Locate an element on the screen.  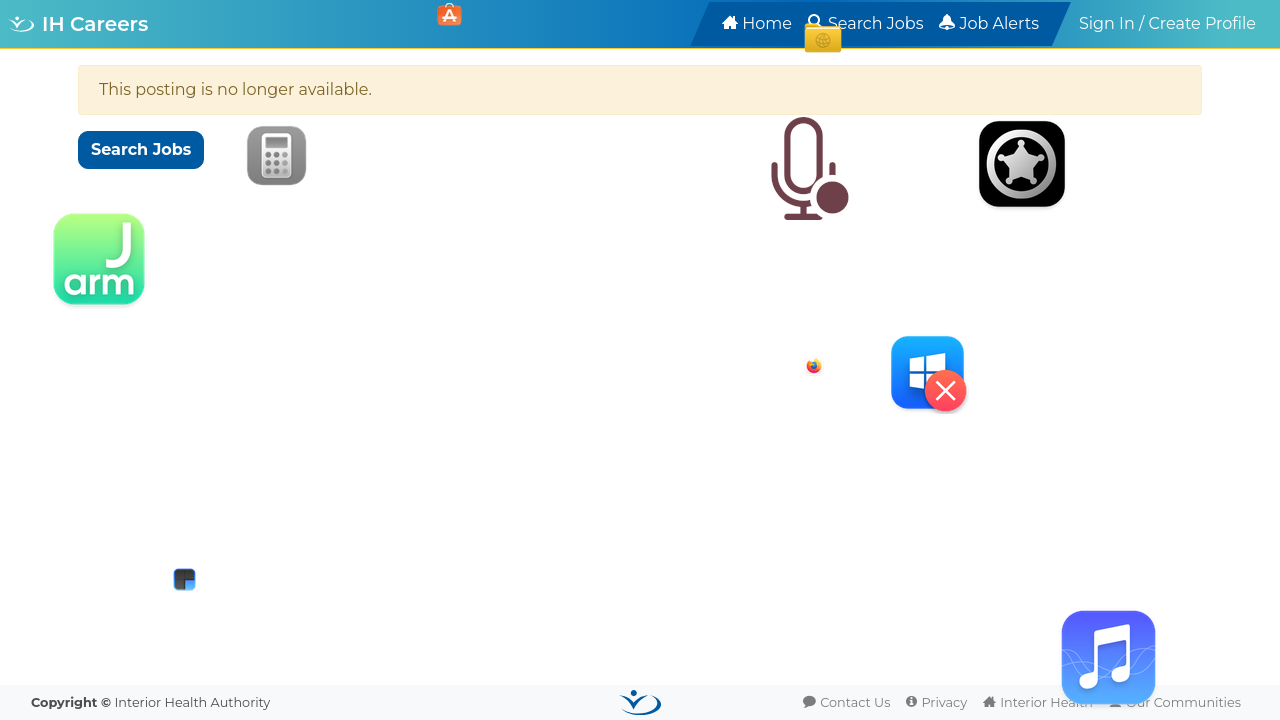
launch rimworld is located at coordinates (1022, 164).